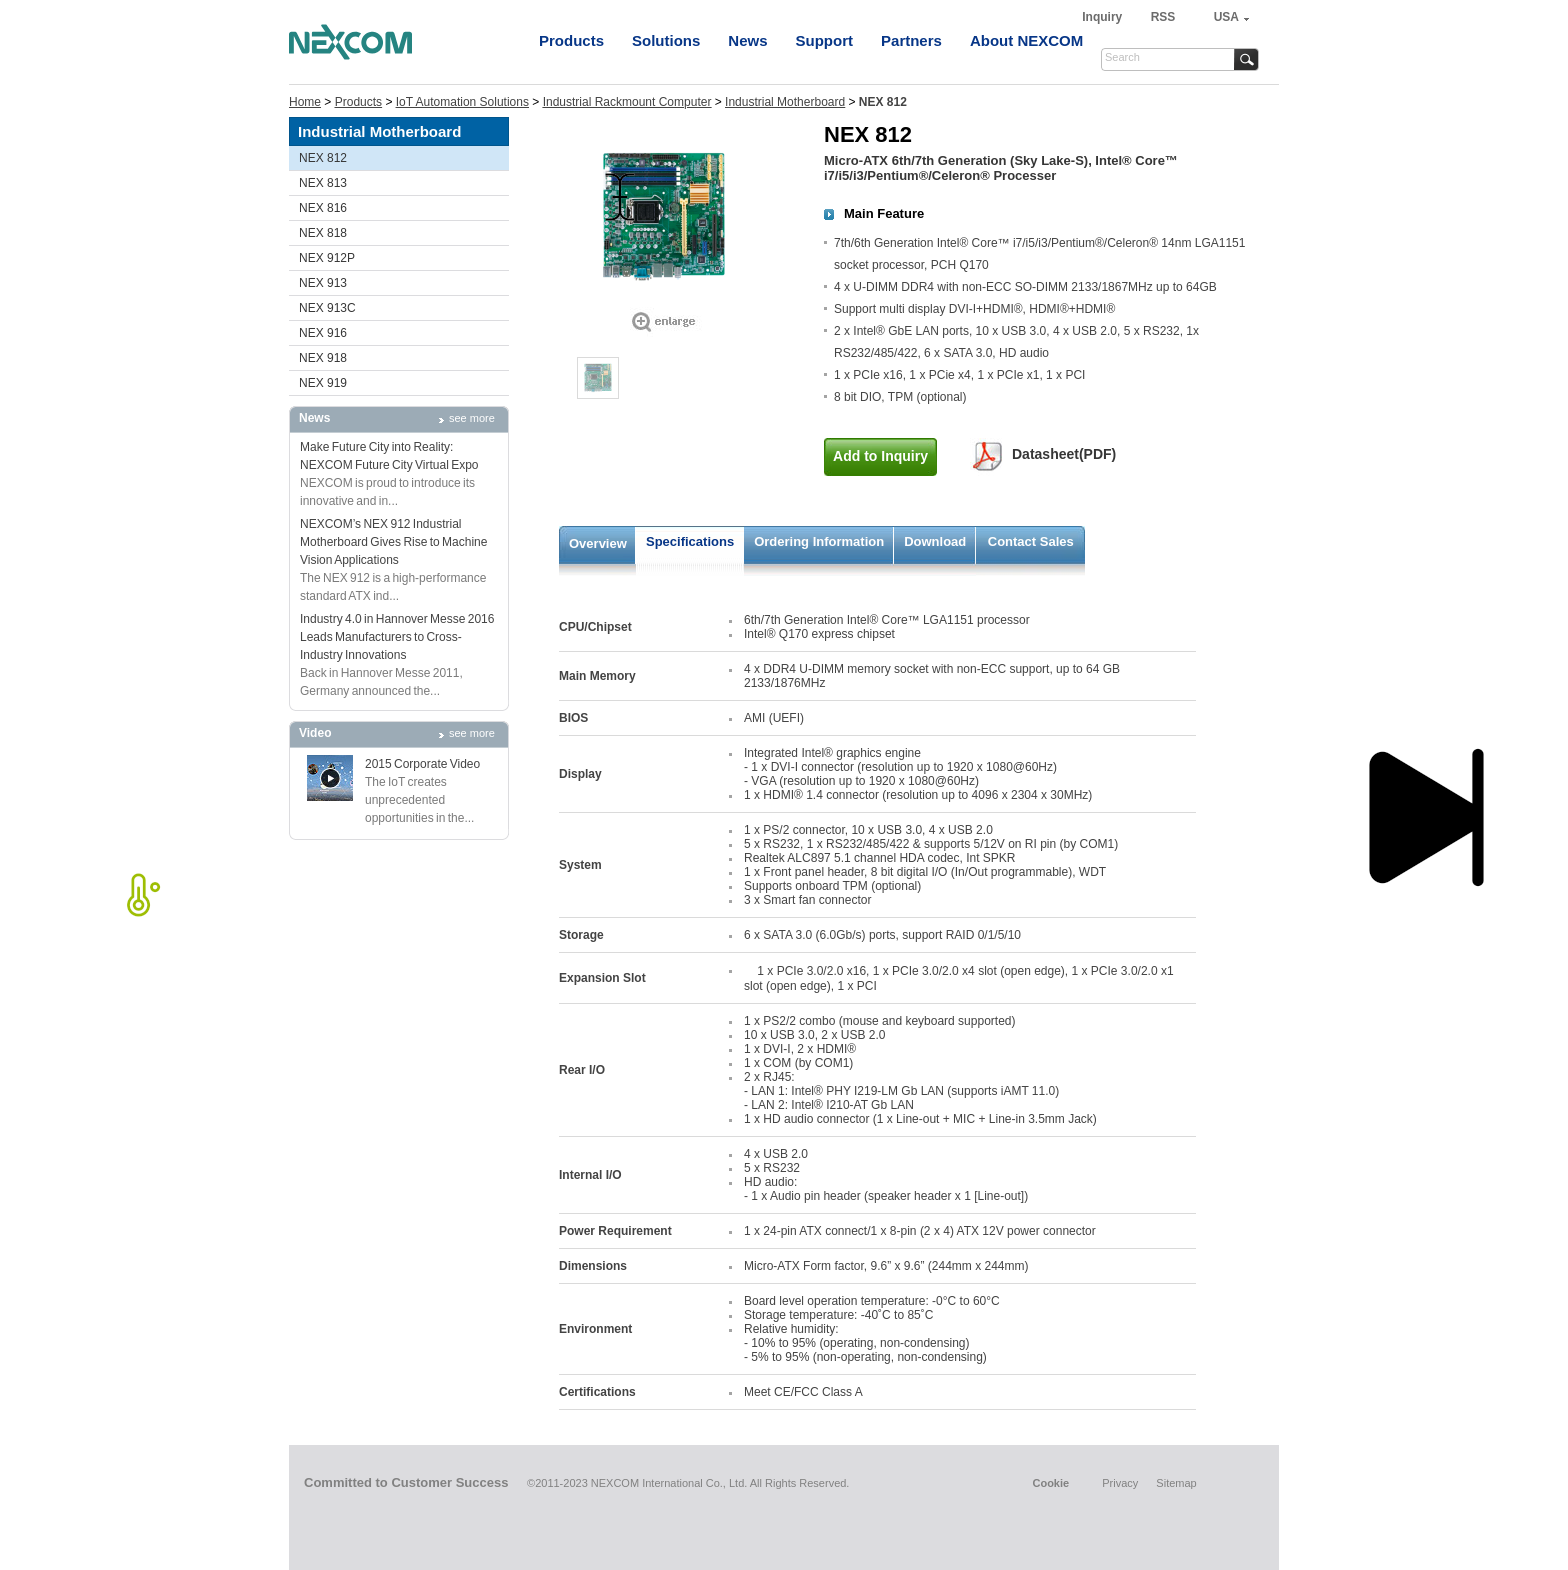  I want to click on skip to the next track, so click(1426, 817).